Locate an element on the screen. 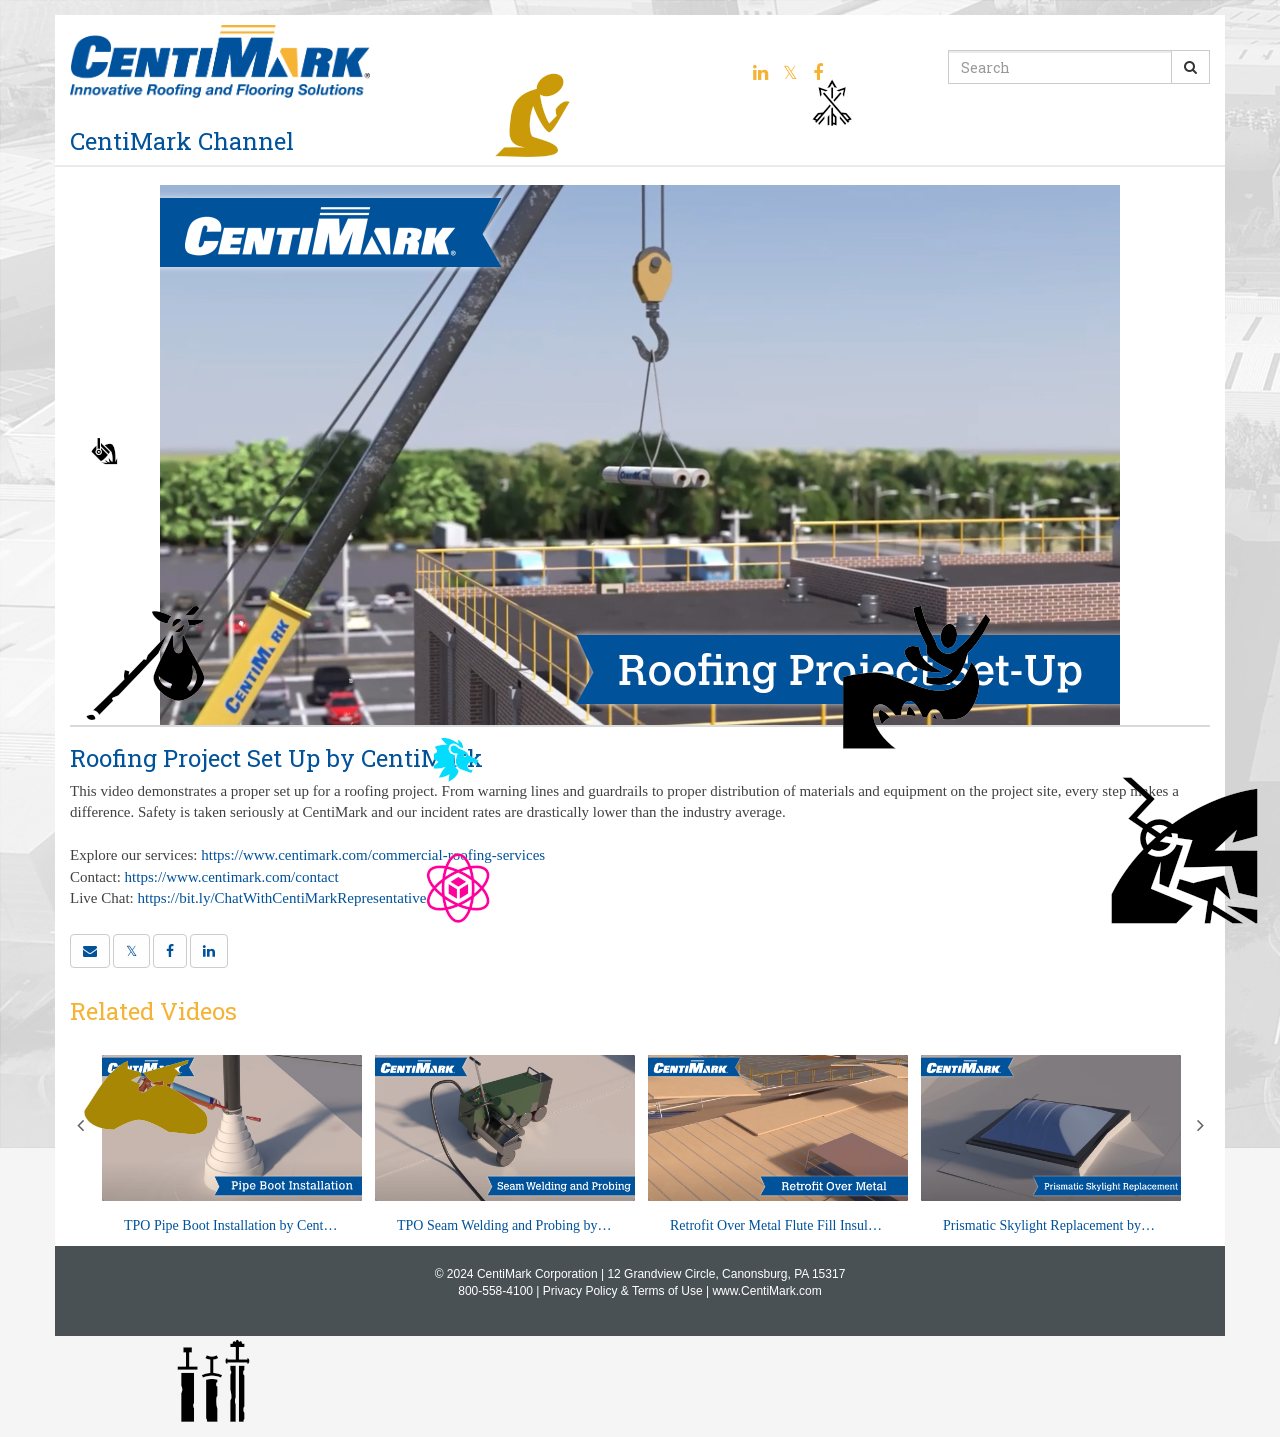 The image size is (1280, 1437). travel or journey-related game feature is located at coordinates (143, 661).